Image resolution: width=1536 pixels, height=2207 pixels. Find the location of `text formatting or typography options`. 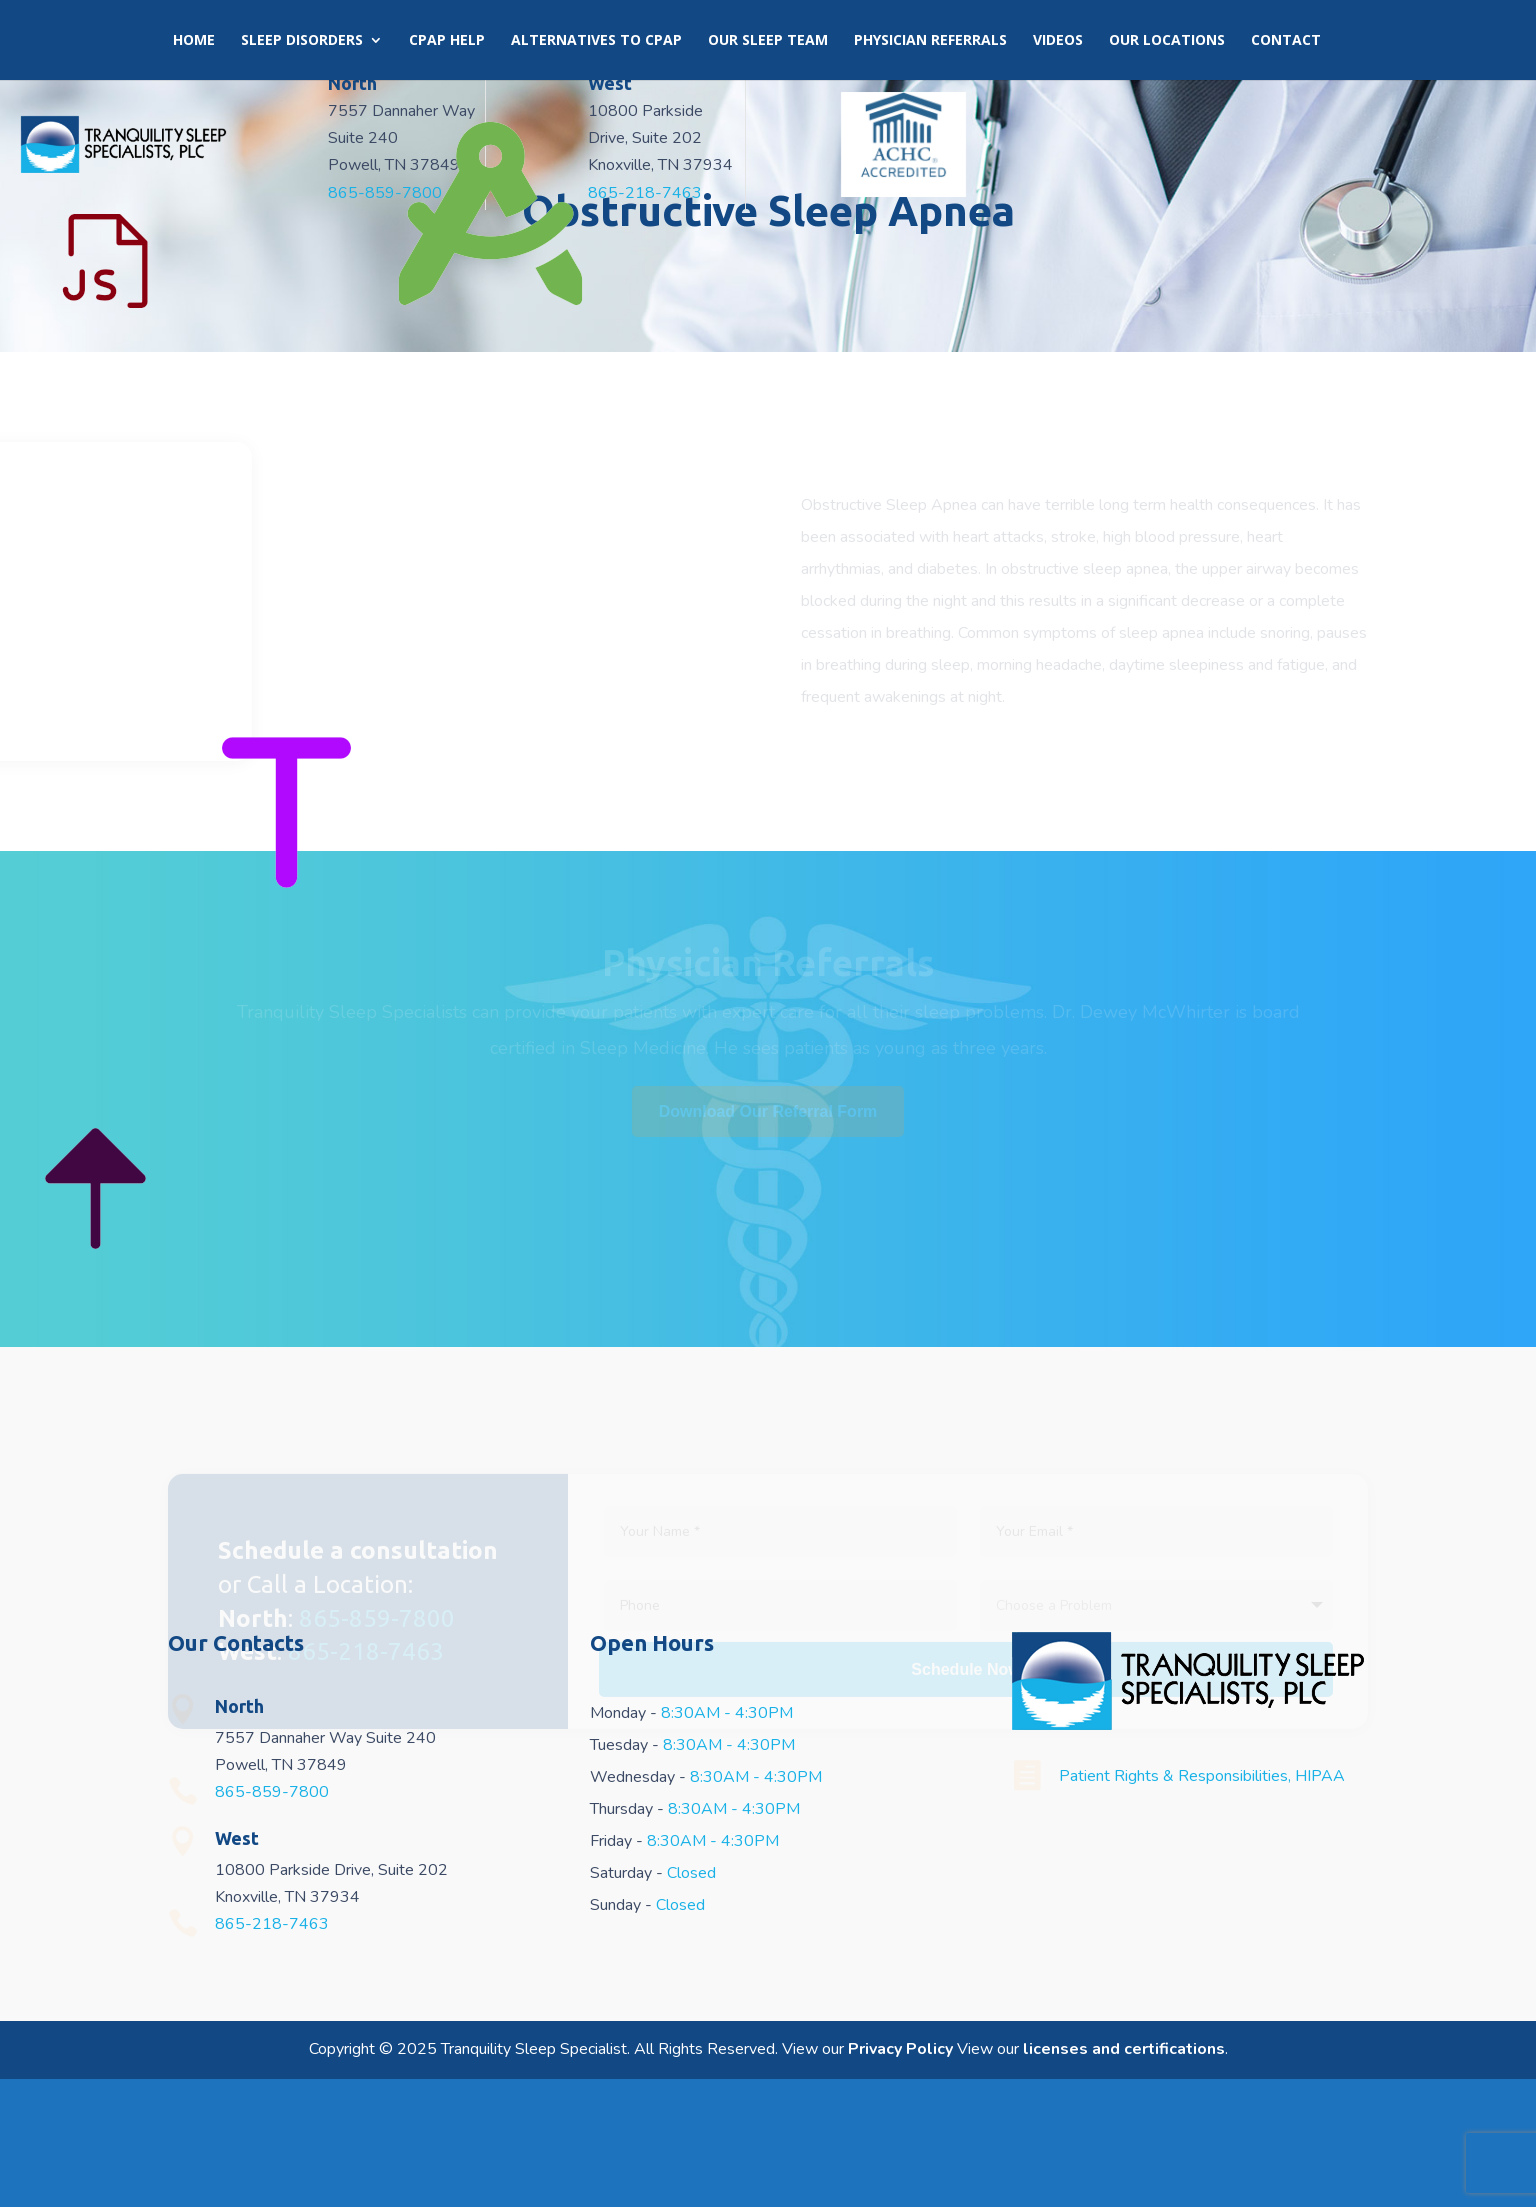

text formatting or typography options is located at coordinates (286, 812).